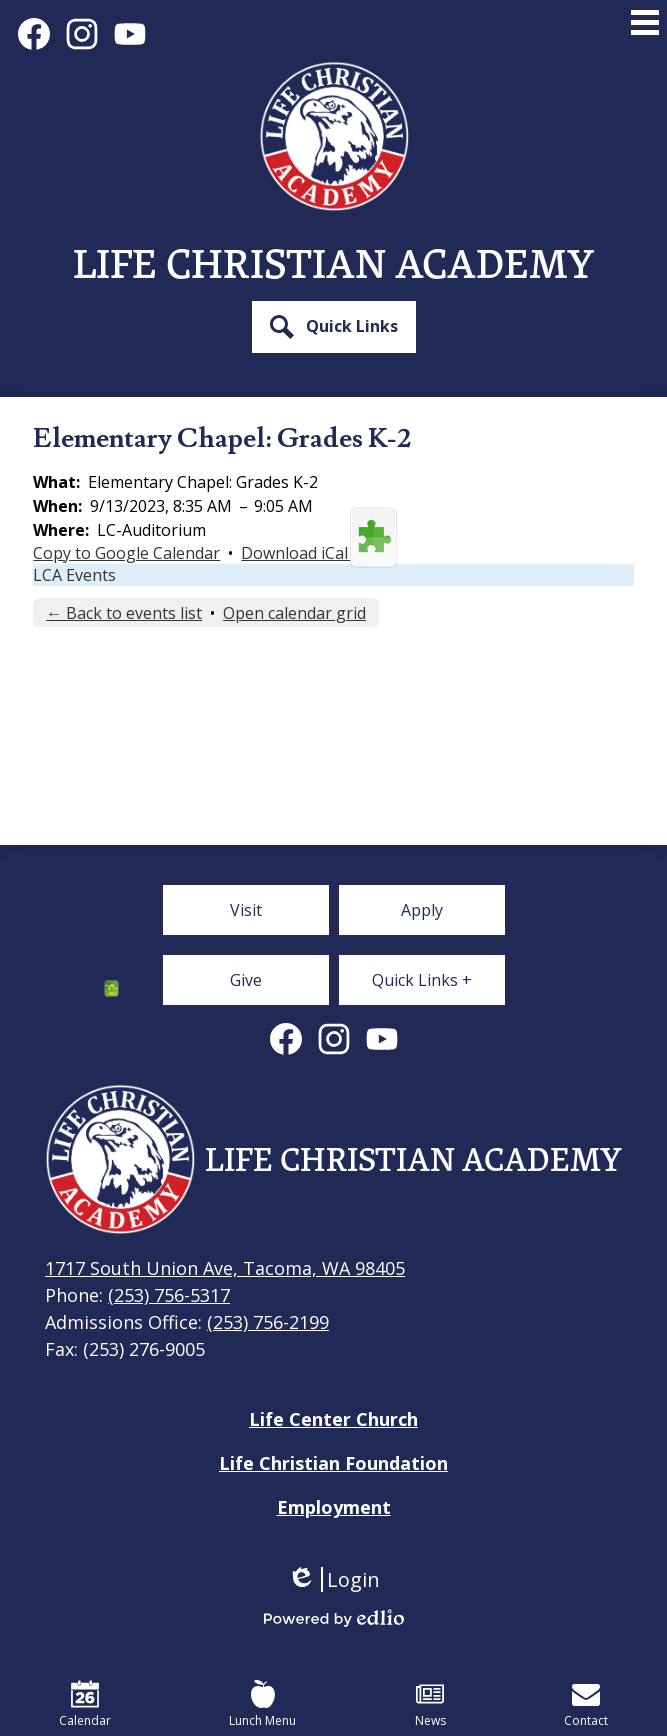 The image size is (667, 1736). I want to click on virtualbox extension pack file, so click(111, 988).